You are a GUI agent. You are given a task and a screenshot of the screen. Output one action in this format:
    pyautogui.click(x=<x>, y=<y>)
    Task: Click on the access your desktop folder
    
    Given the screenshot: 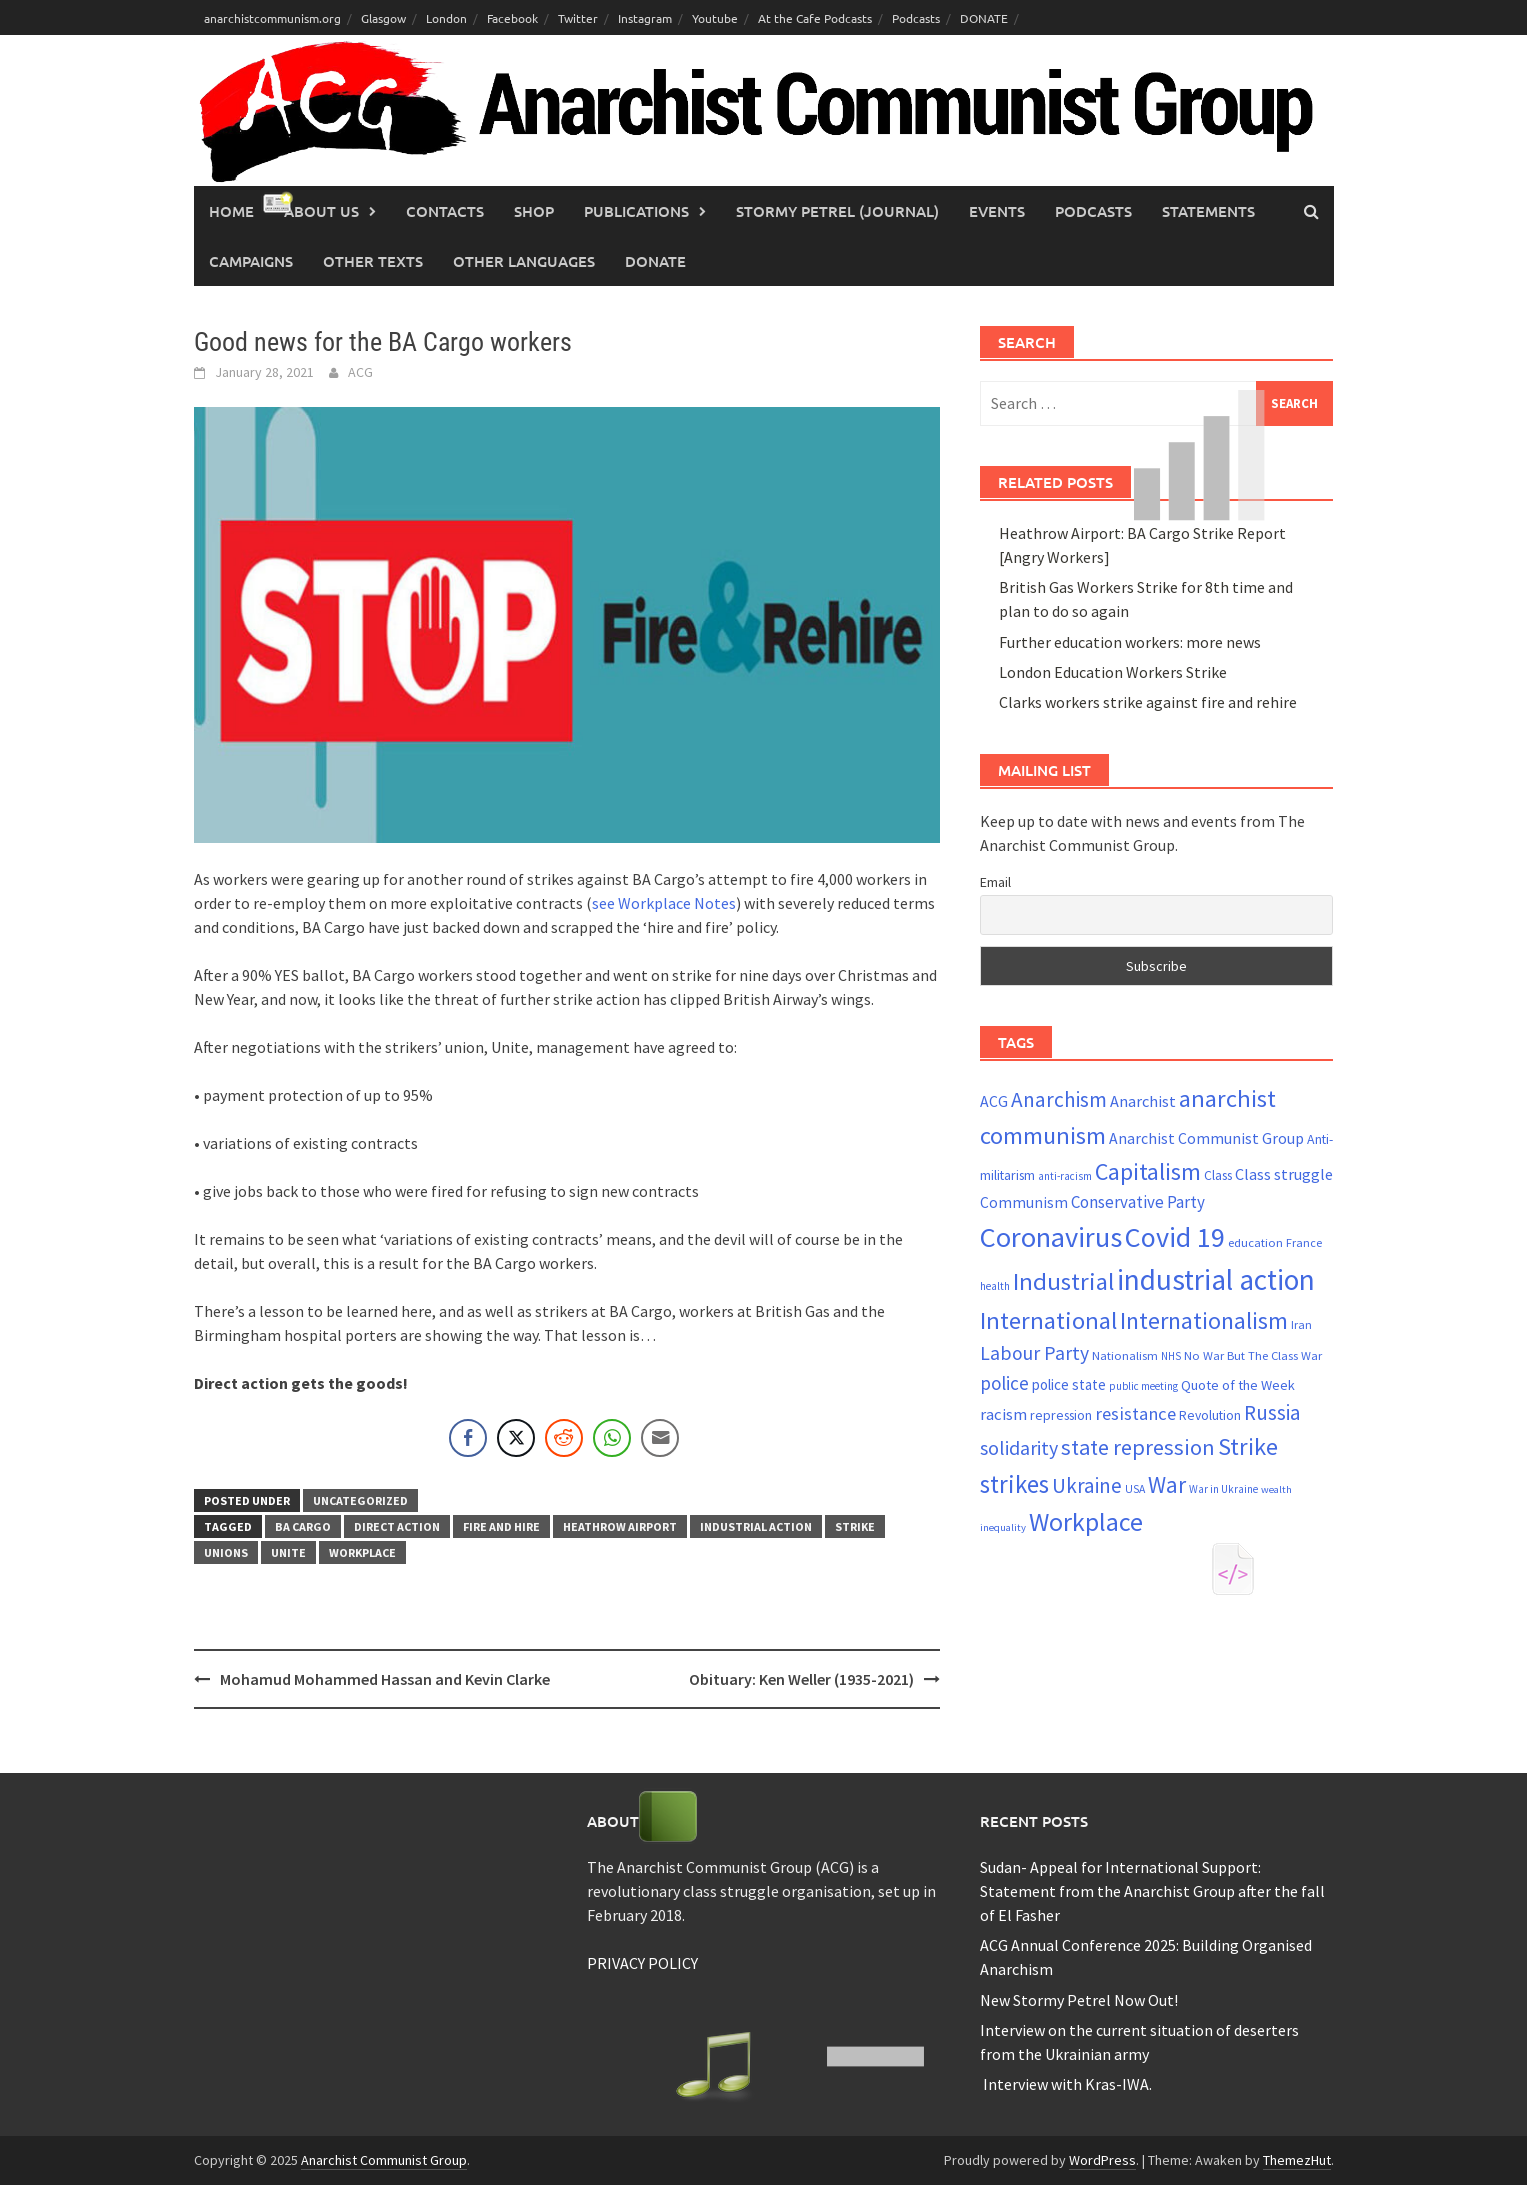 What is the action you would take?
    pyautogui.click(x=668, y=1815)
    